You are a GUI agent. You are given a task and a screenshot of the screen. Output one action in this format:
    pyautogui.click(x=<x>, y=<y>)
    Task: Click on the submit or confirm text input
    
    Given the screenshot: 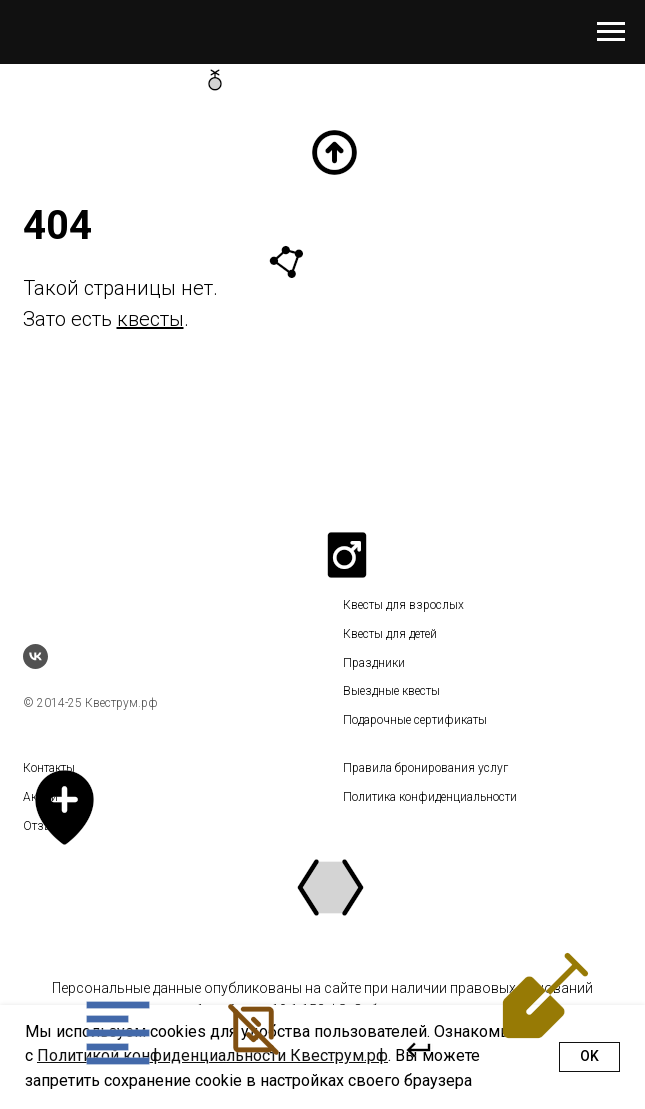 What is the action you would take?
    pyautogui.click(x=419, y=1050)
    